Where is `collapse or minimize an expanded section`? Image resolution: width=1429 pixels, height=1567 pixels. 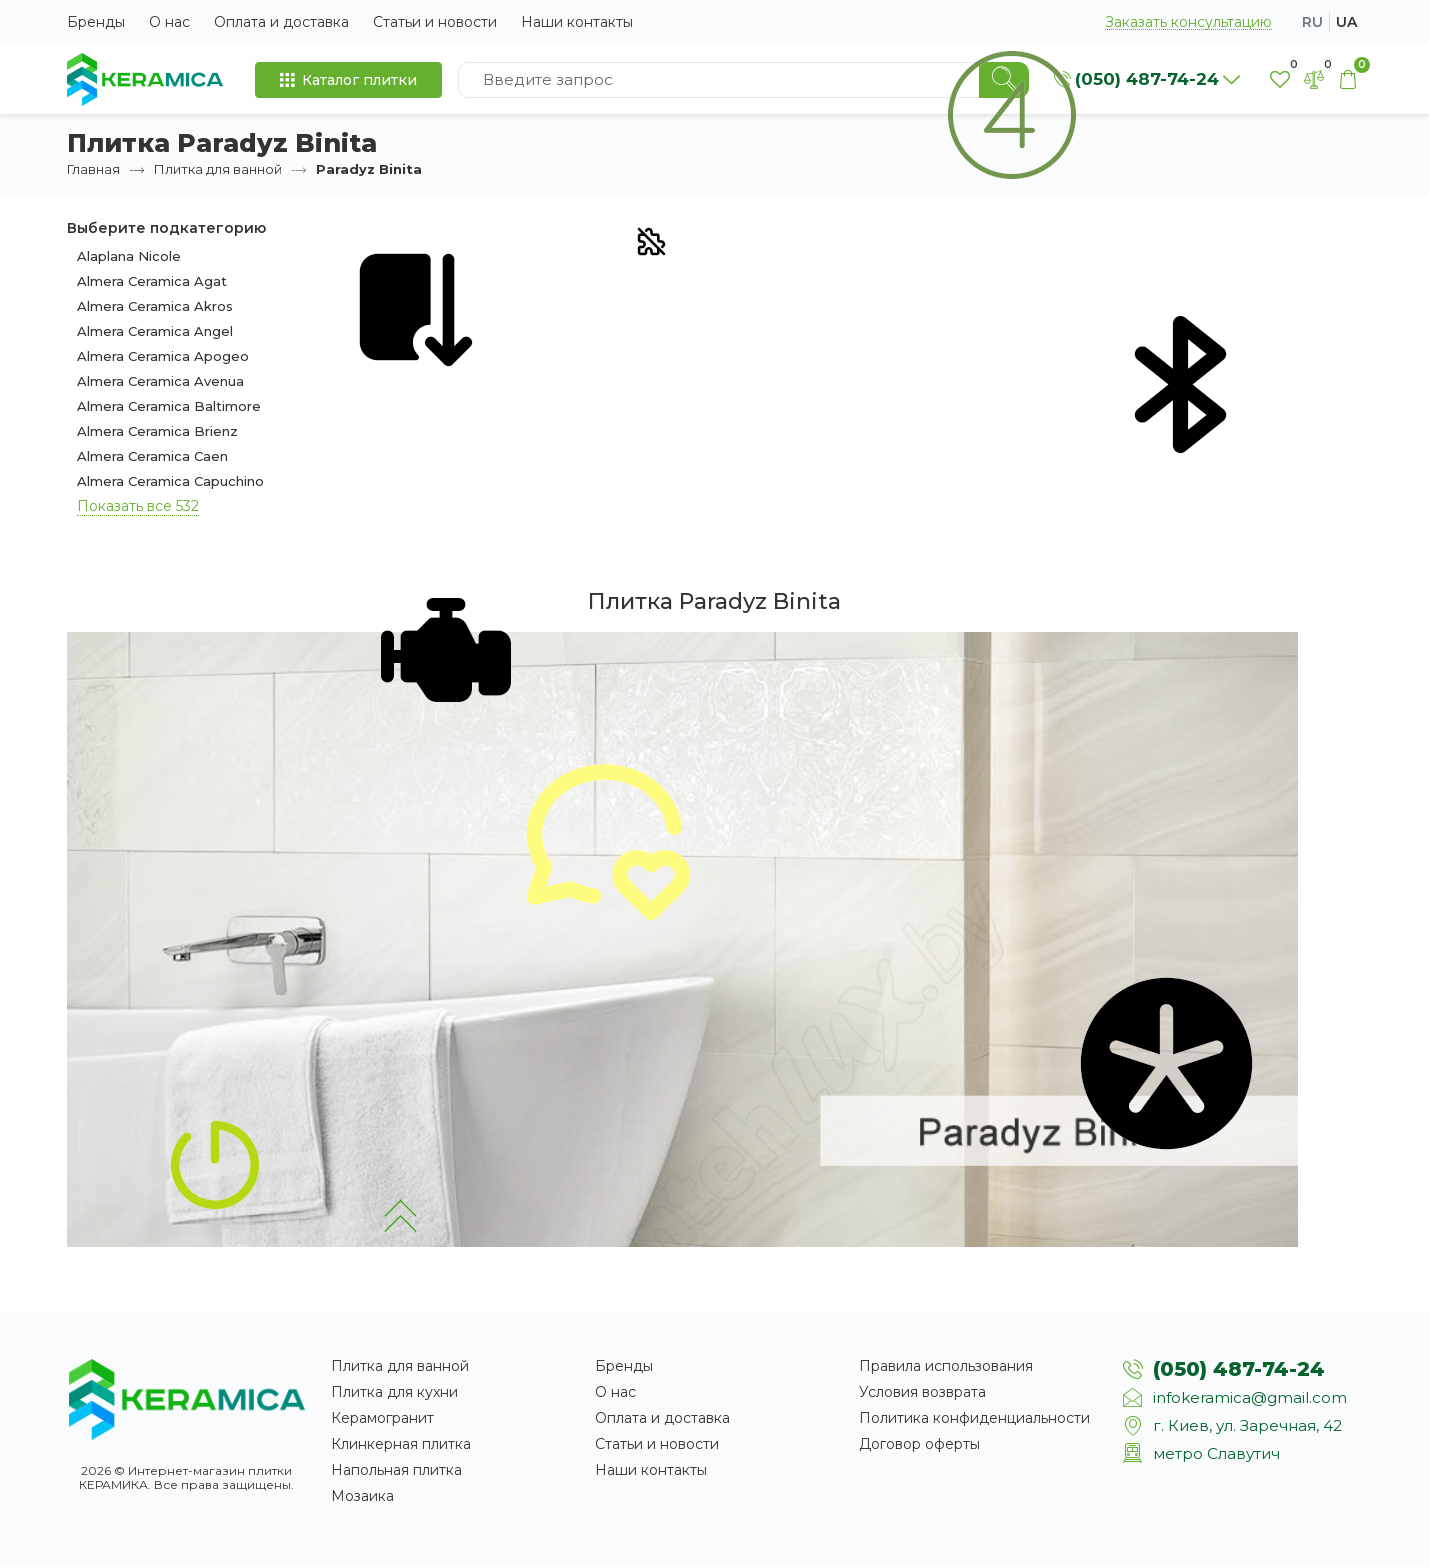 collapse or minimize an expanded section is located at coordinates (400, 1217).